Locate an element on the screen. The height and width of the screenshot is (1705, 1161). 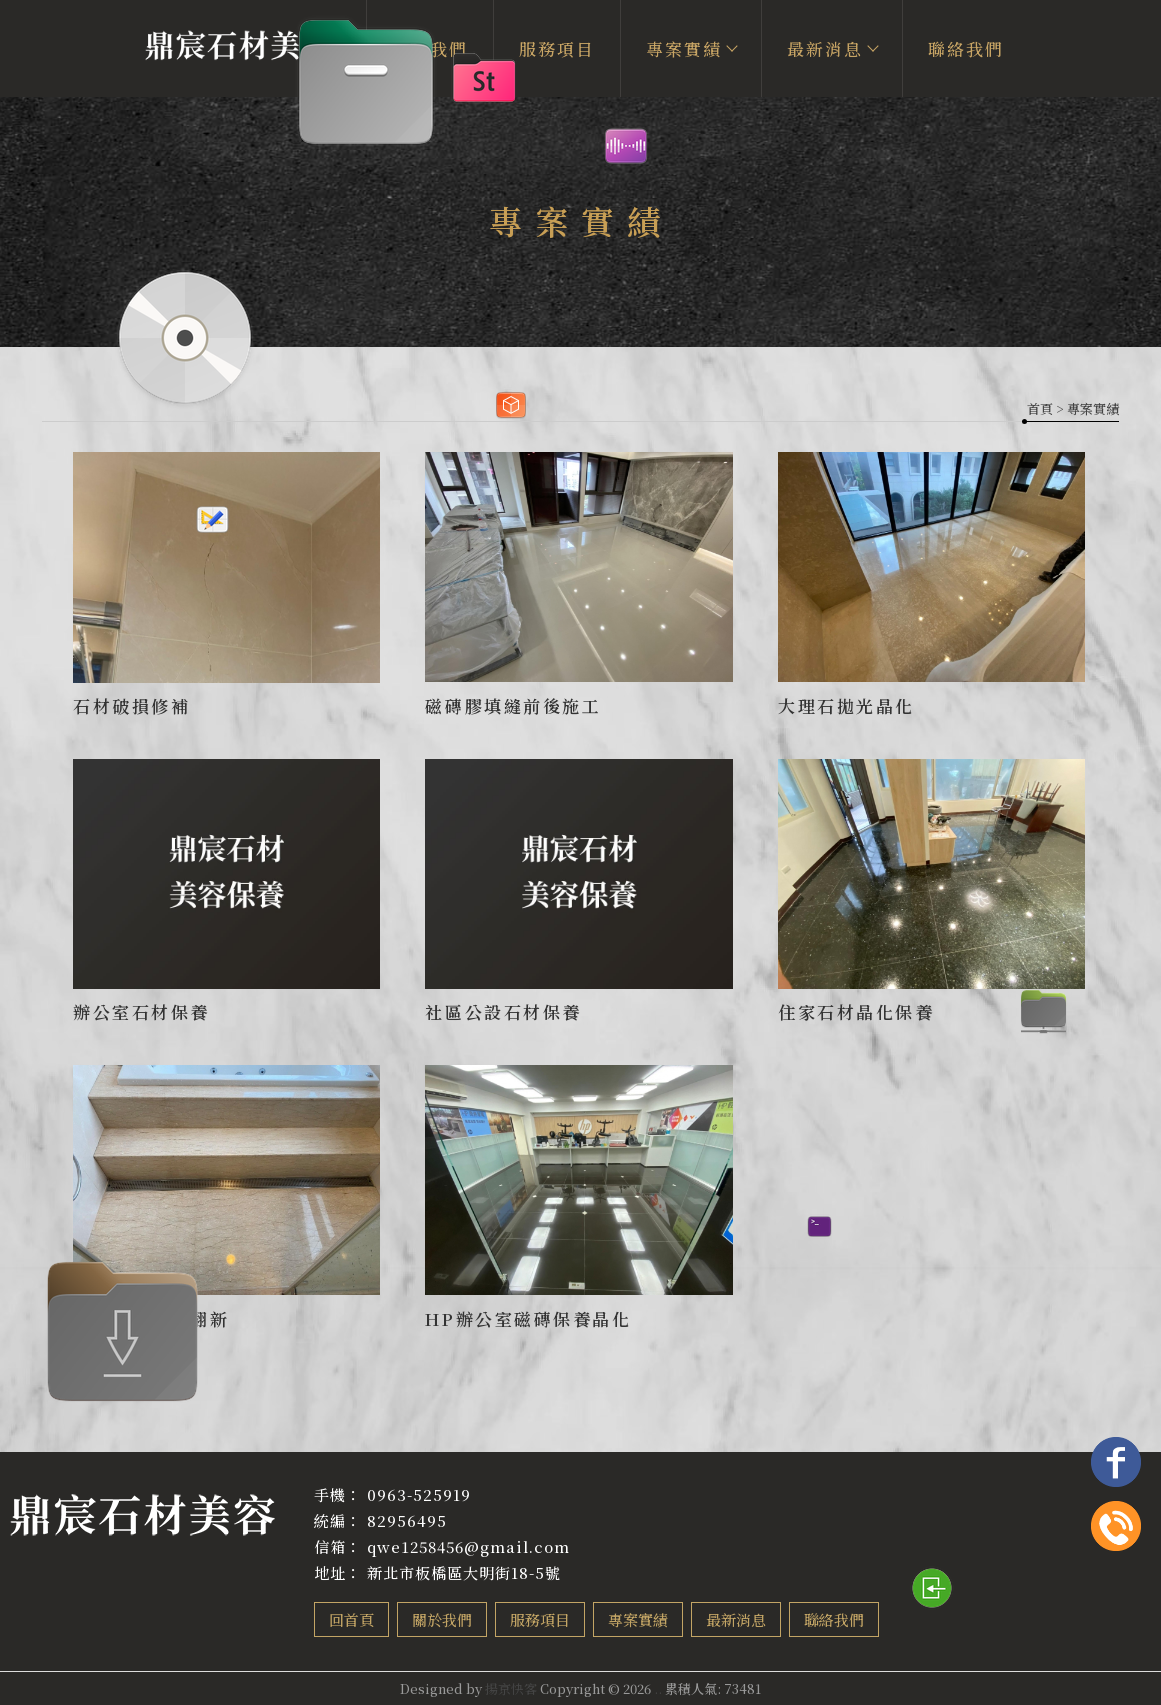
open the file manager application is located at coordinates (366, 82).